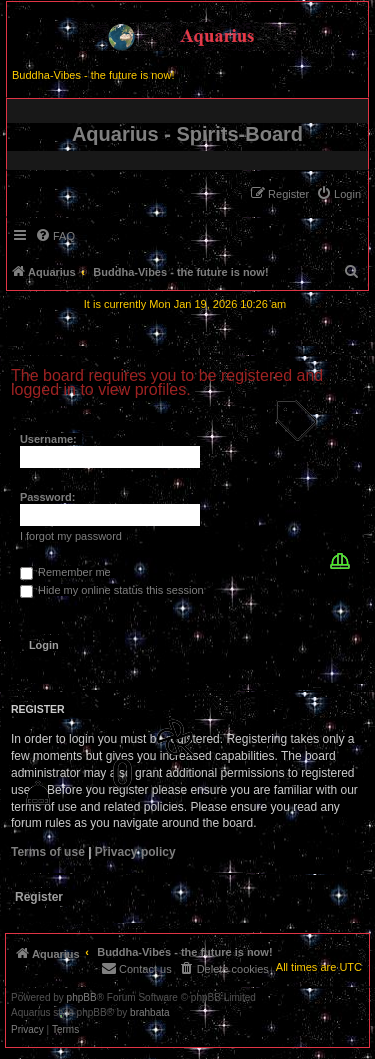 The width and height of the screenshot is (375, 1059). Describe the element at coordinates (38, 794) in the screenshot. I see `select winter or cold weather clothing category` at that location.